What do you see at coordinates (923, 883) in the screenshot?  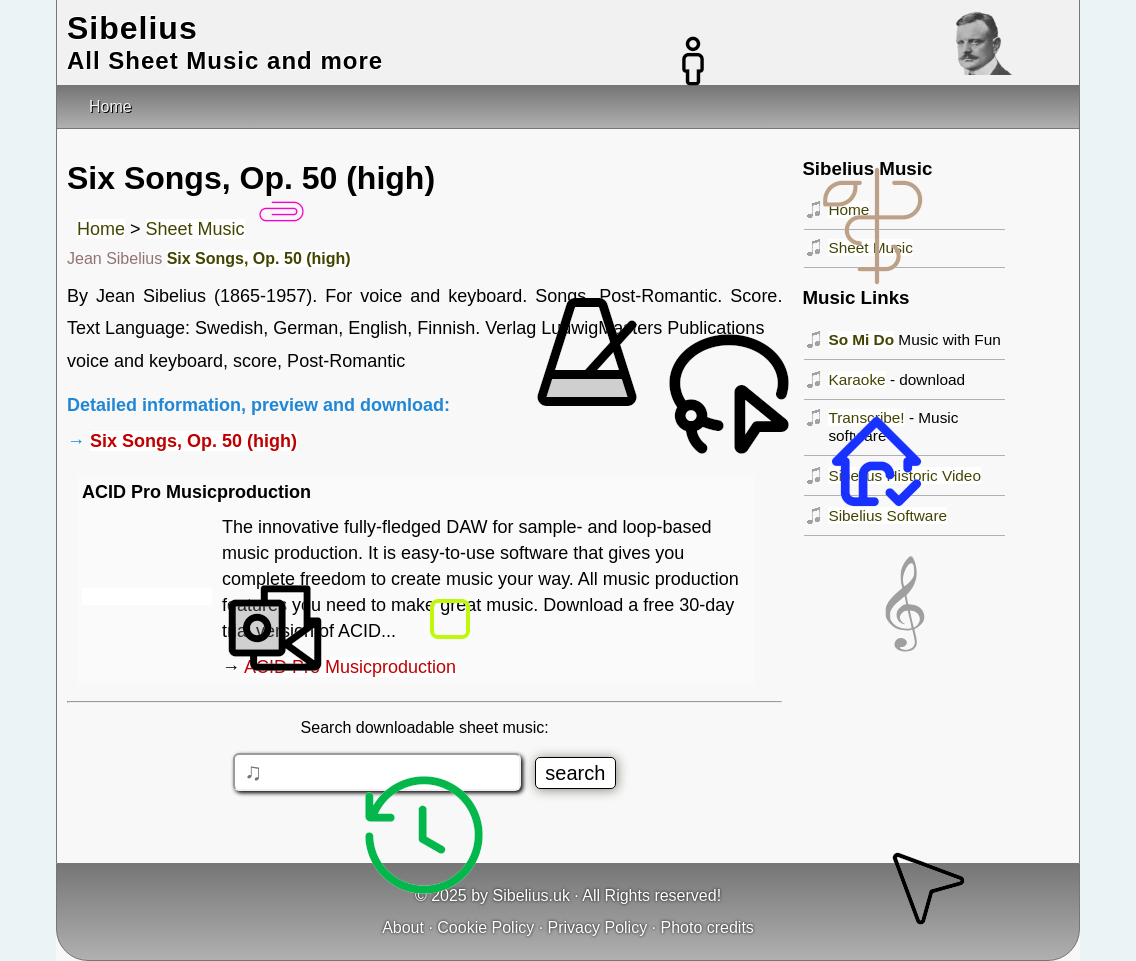 I see `tap to navigate to a destination` at bounding box center [923, 883].